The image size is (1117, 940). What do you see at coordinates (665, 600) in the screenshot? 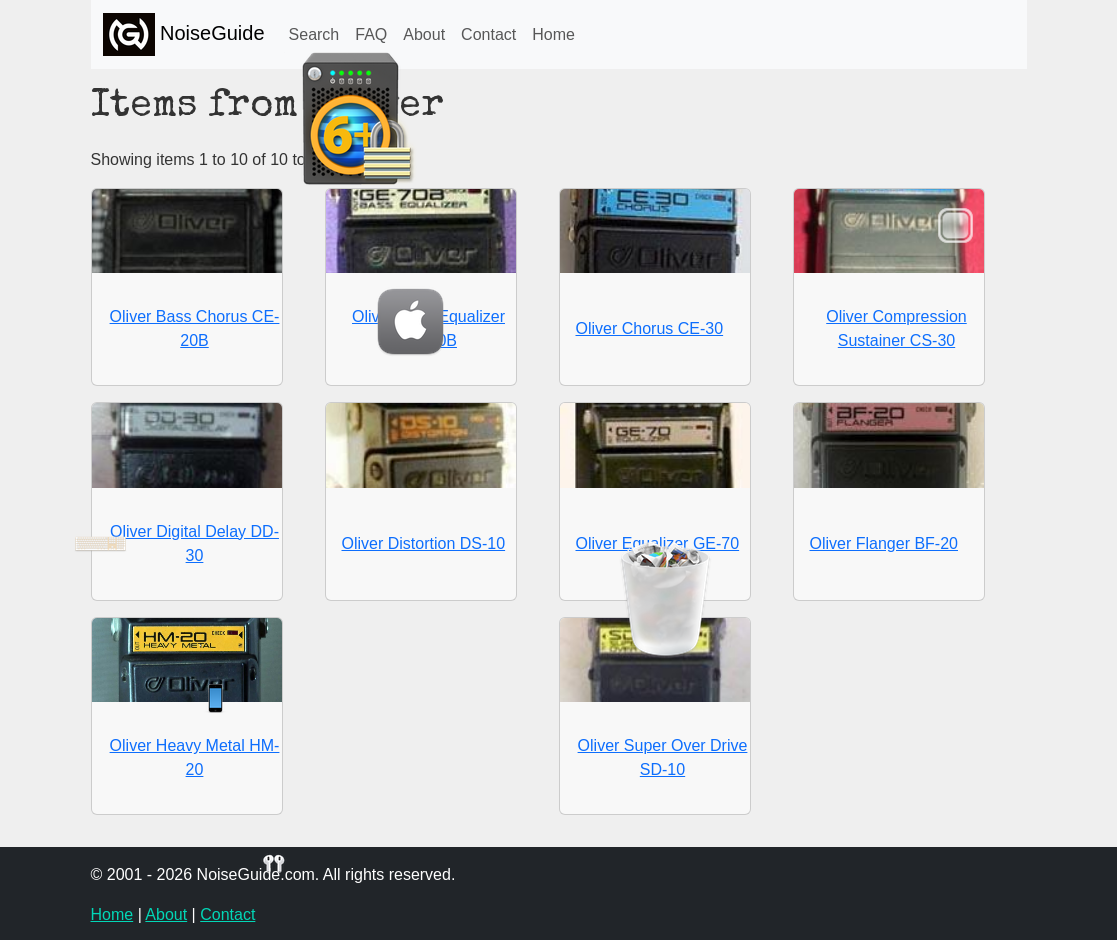
I see `manage trash storage and deleted files` at bounding box center [665, 600].